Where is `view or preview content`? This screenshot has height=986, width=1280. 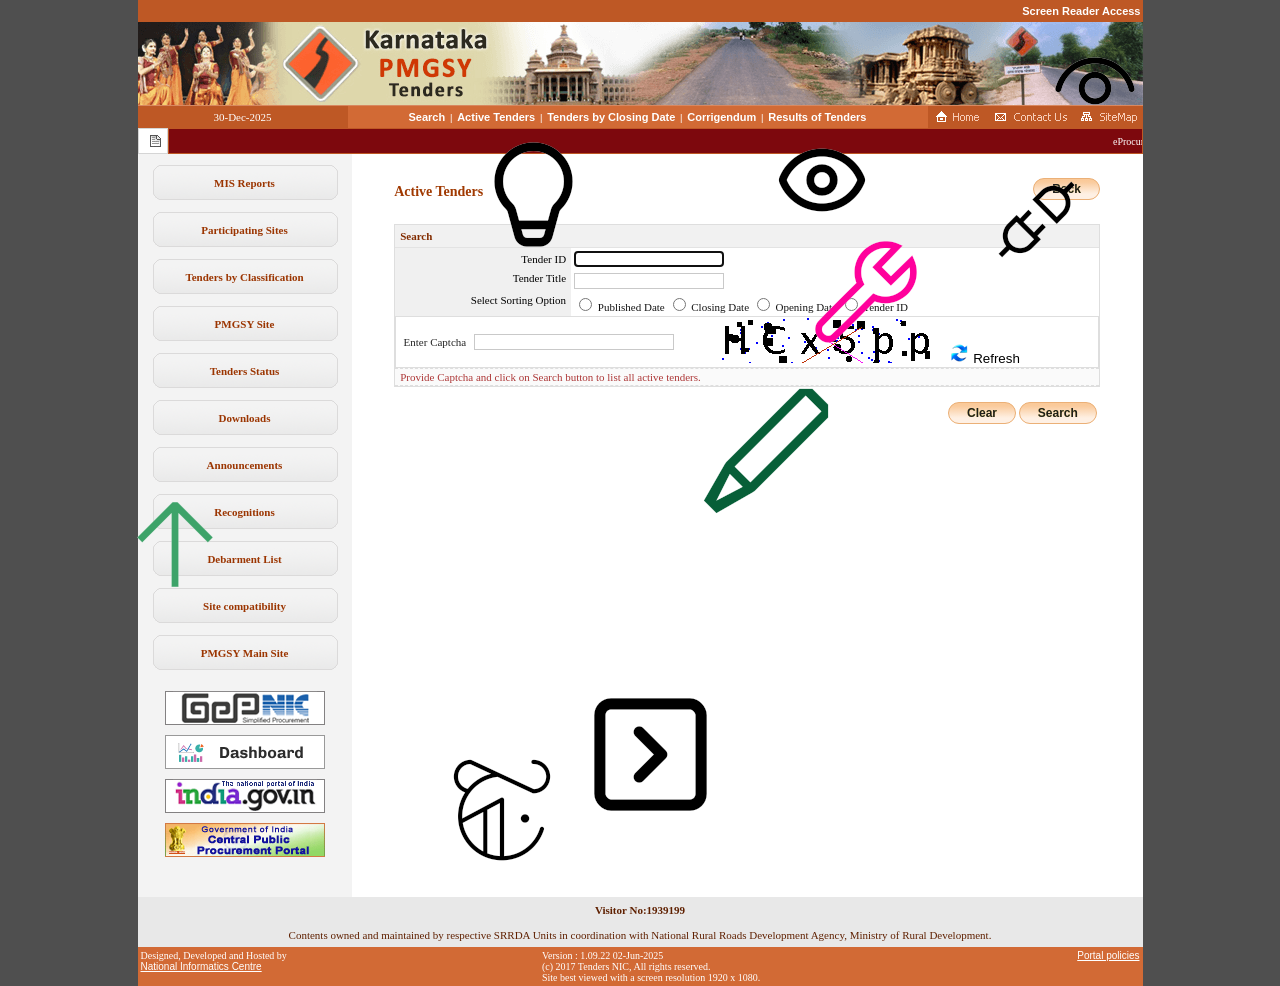 view or preview content is located at coordinates (822, 180).